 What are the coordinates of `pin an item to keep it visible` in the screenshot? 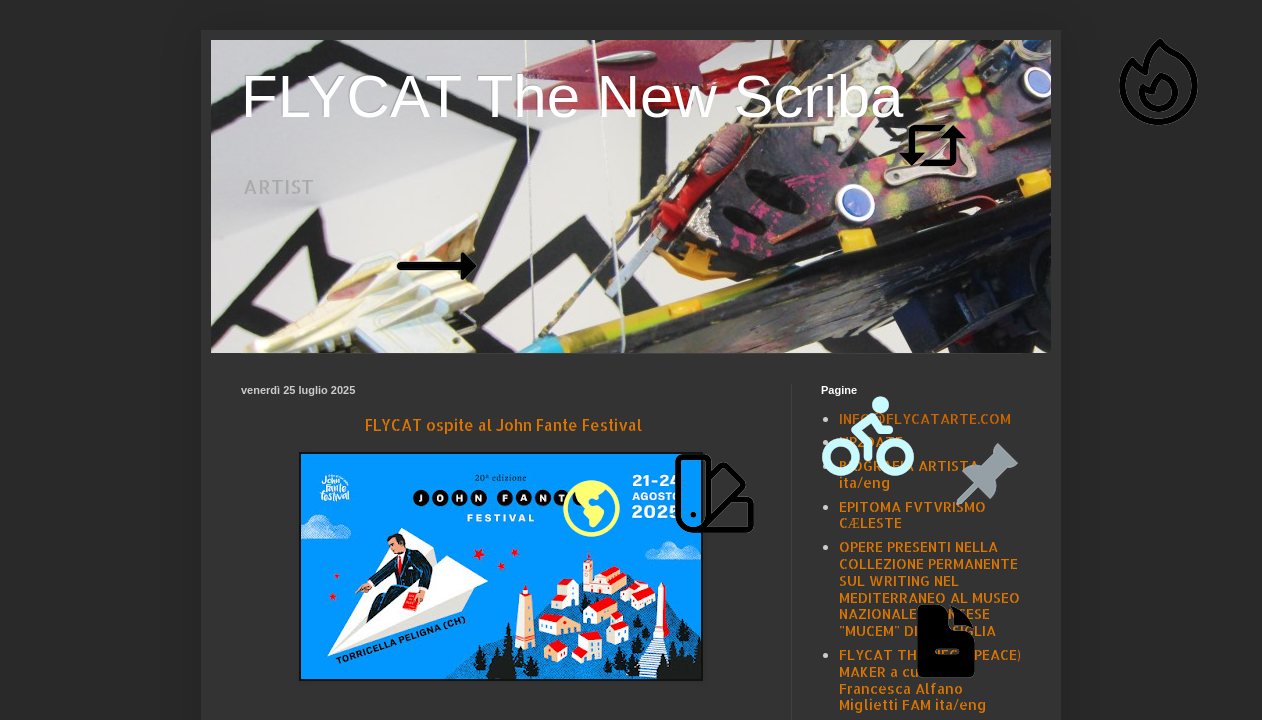 It's located at (987, 474).